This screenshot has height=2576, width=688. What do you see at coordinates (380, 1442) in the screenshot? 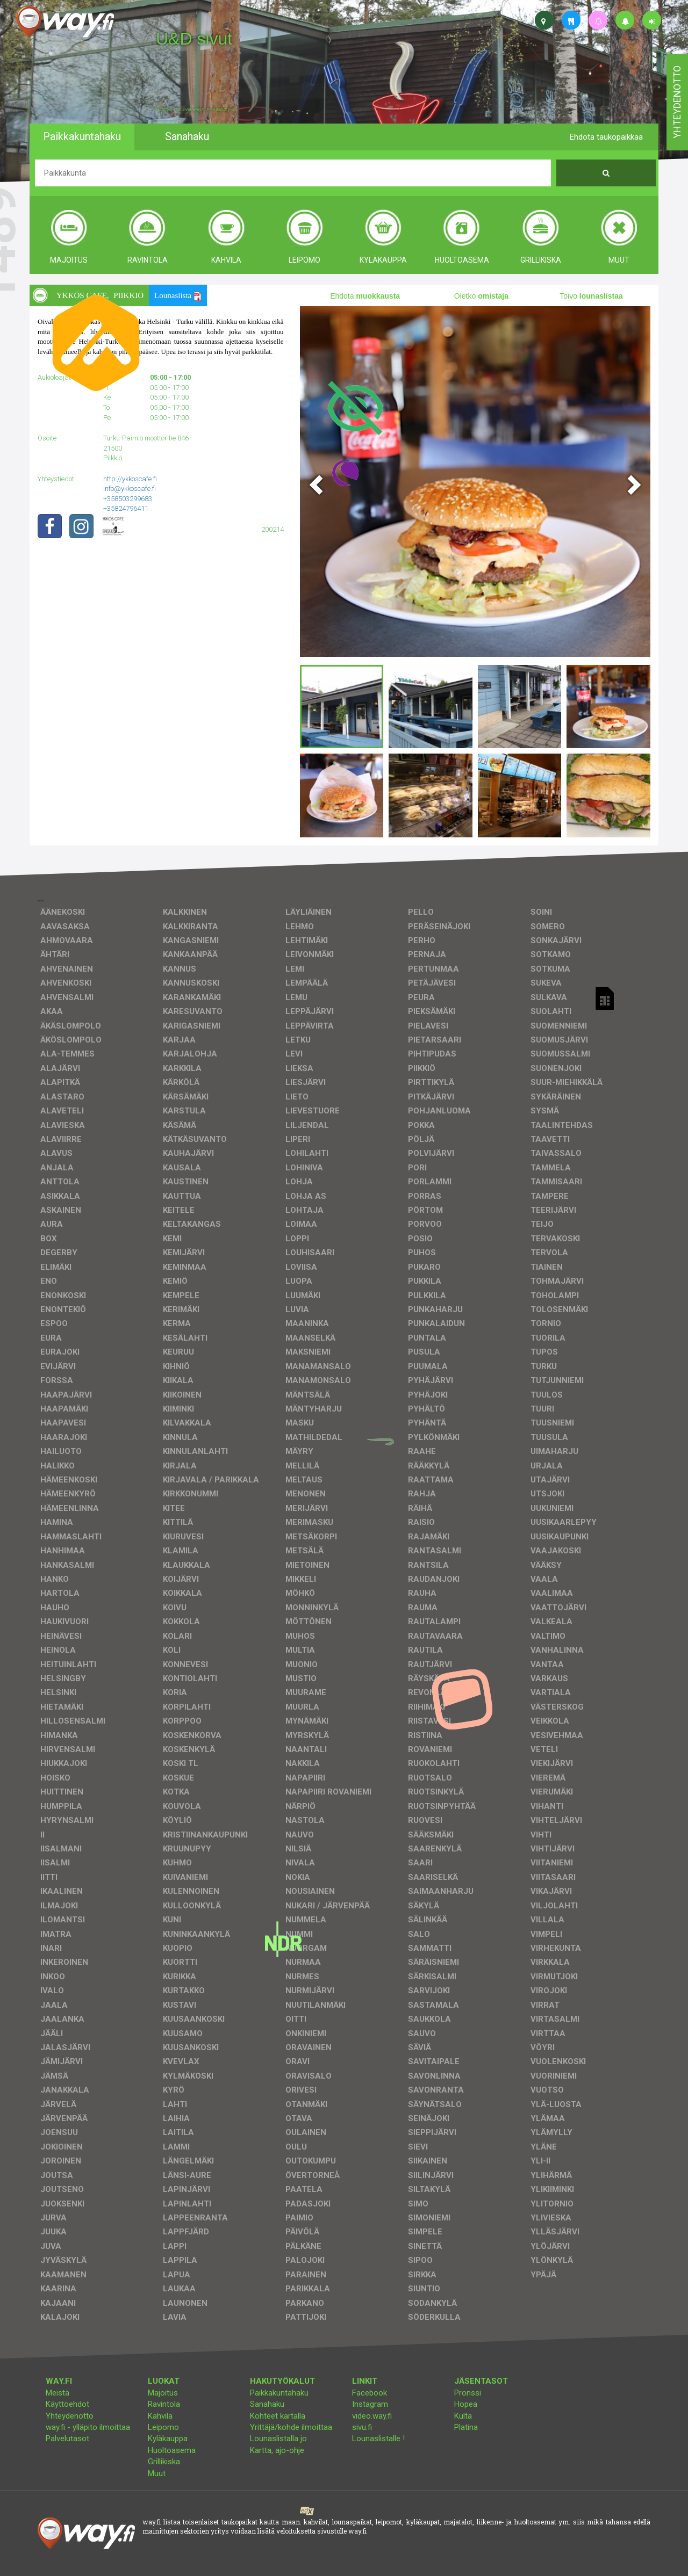
I see `british airways app or website` at bounding box center [380, 1442].